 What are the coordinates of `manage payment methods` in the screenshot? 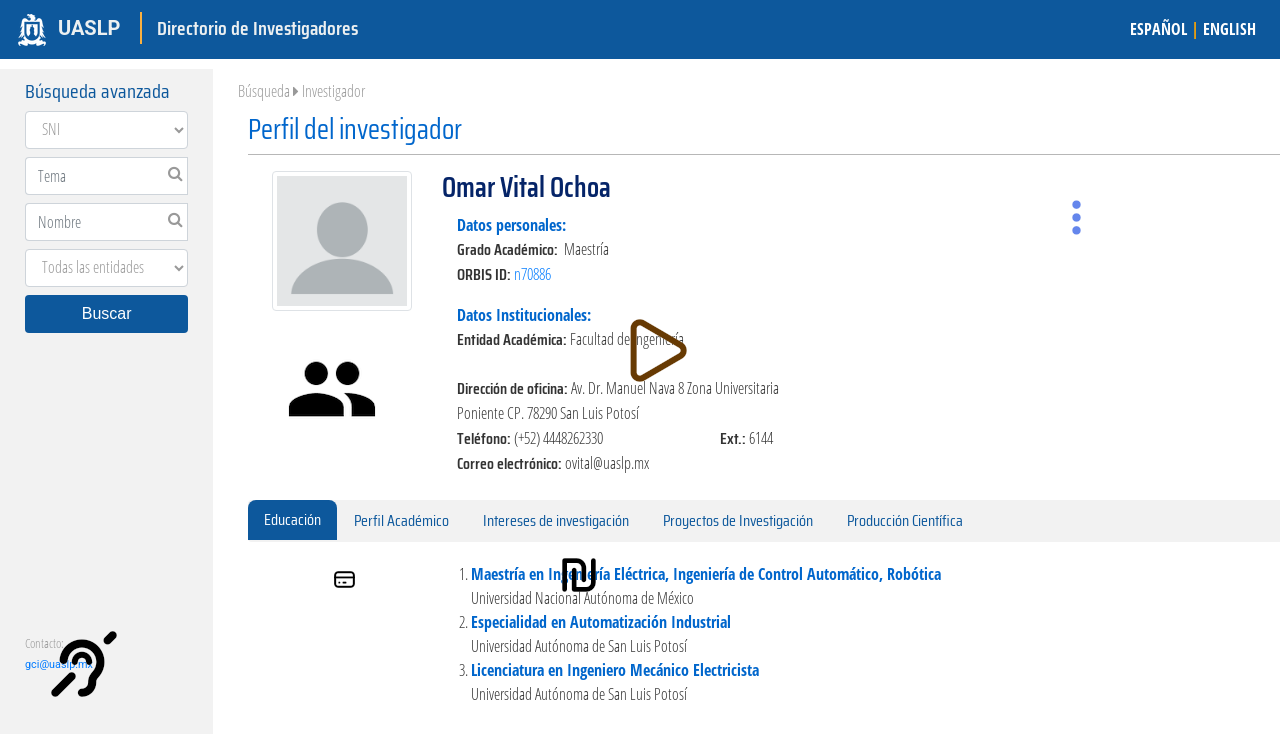 It's located at (344, 579).